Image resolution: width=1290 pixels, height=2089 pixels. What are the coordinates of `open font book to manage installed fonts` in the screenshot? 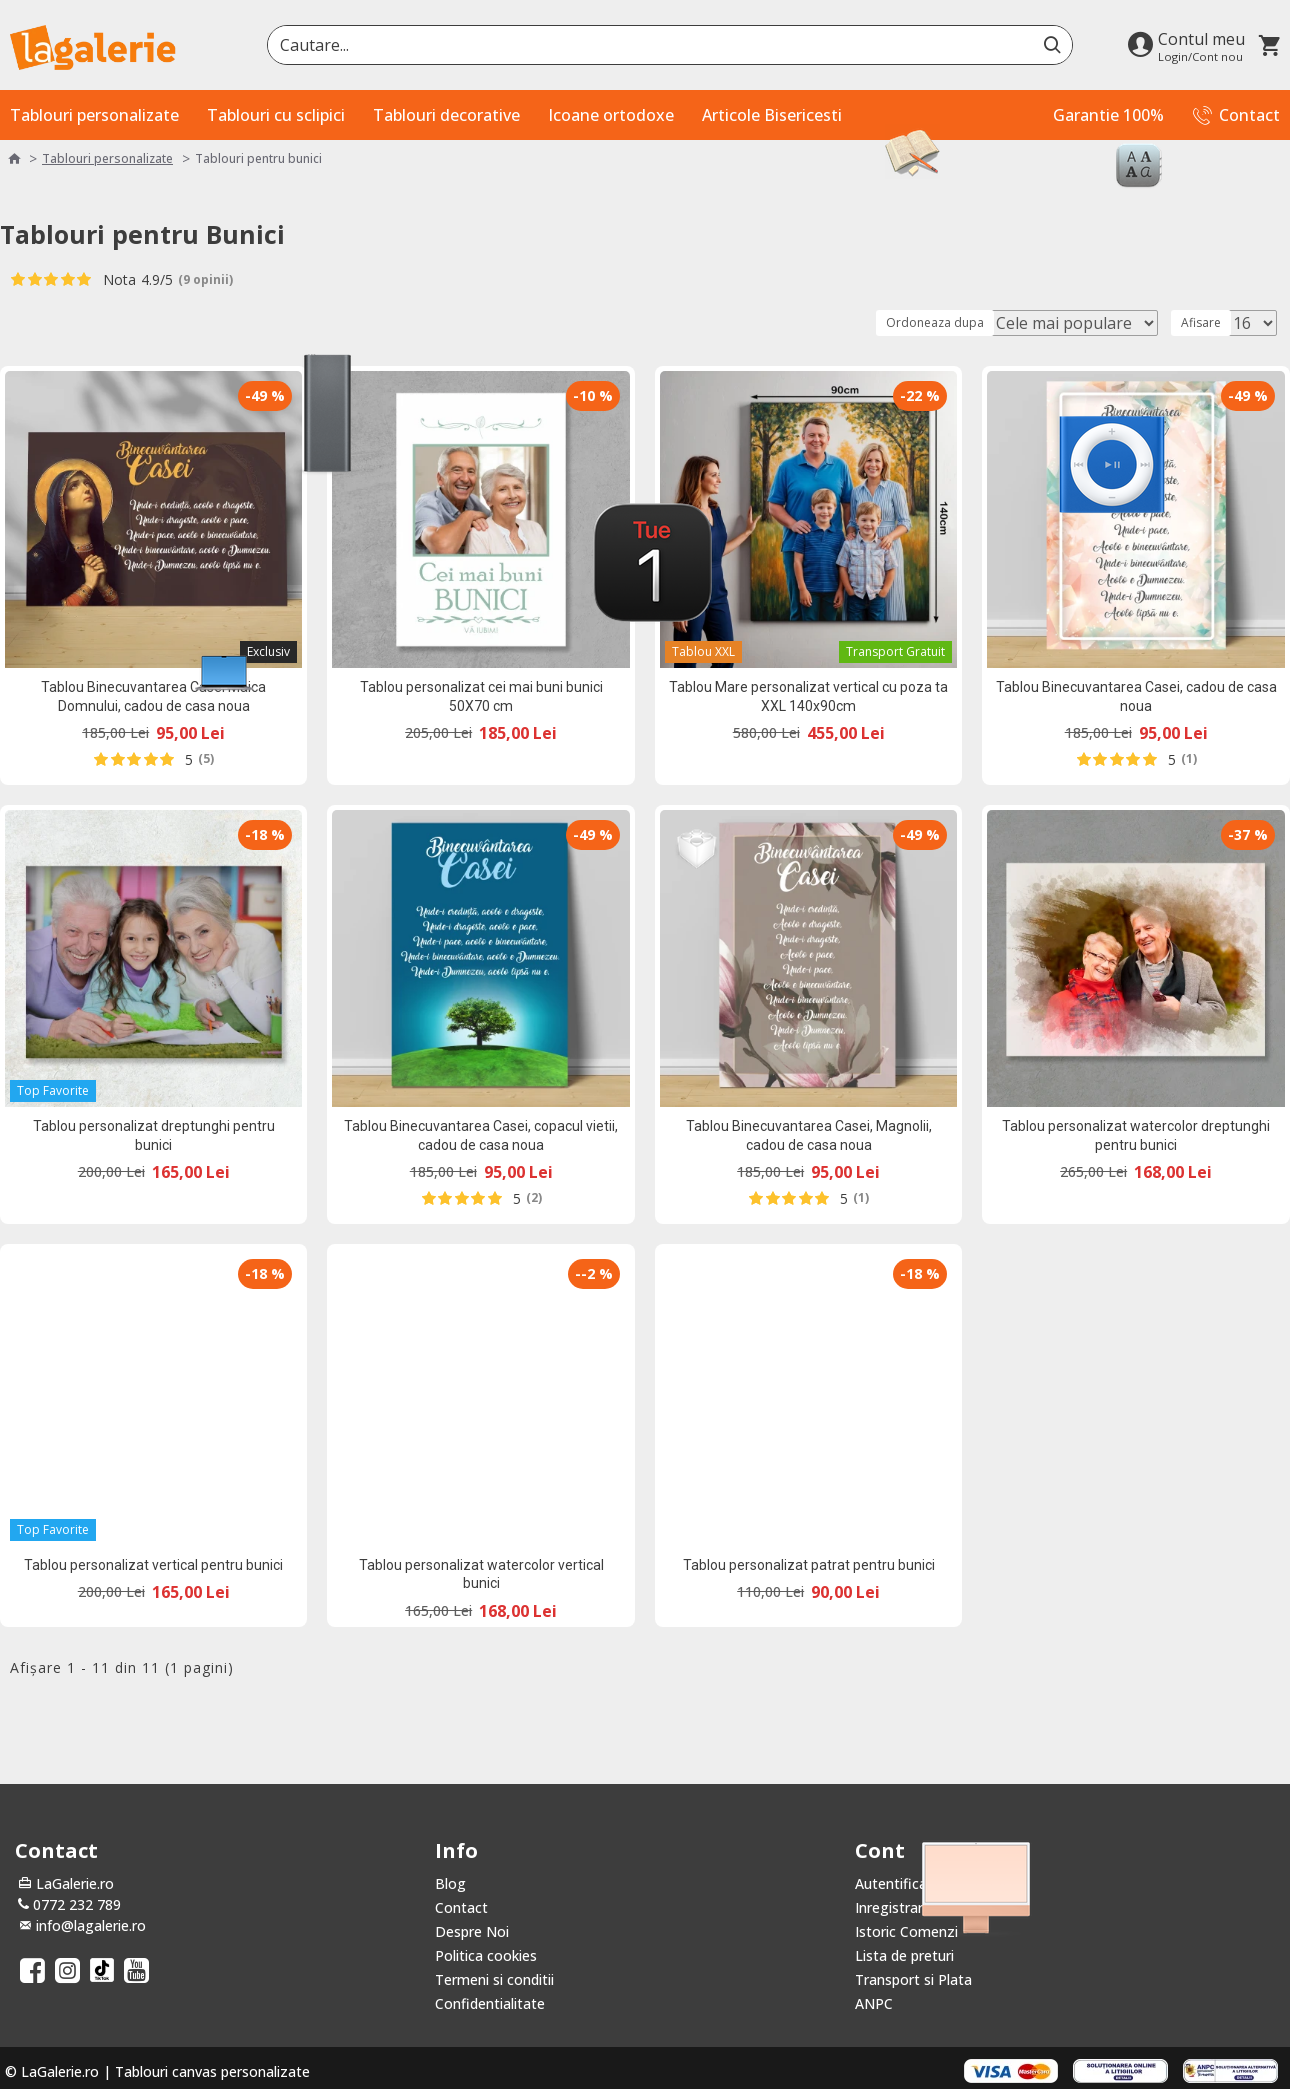 It's located at (1138, 165).